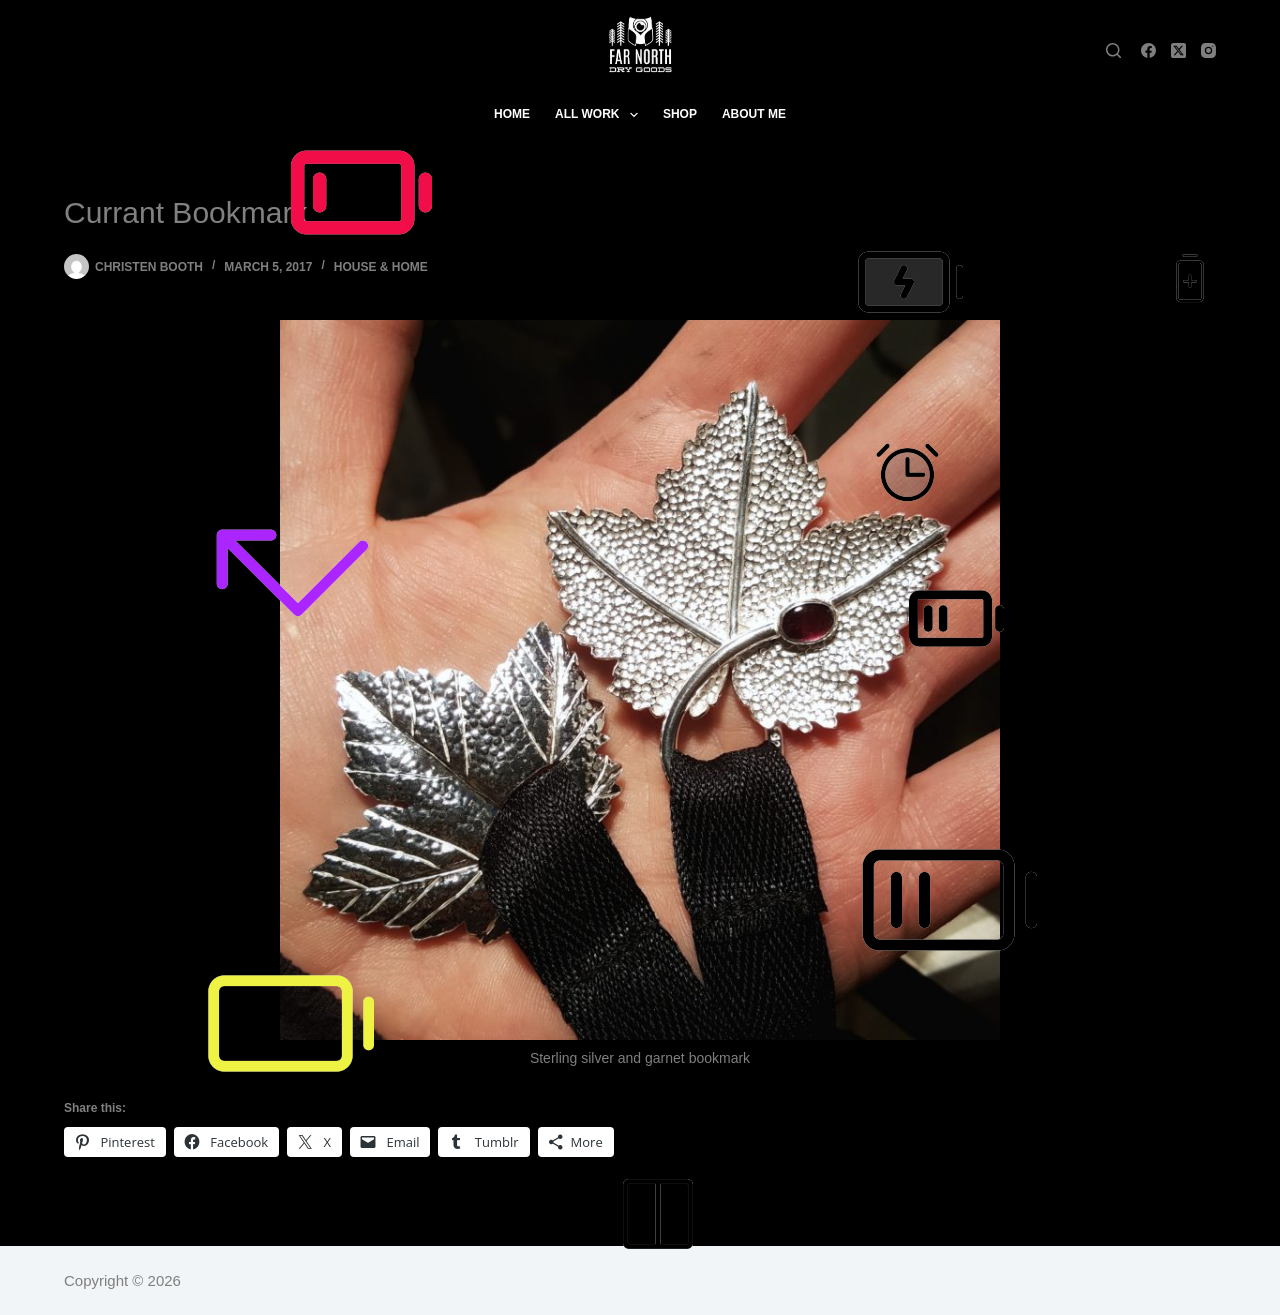 This screenshot has height=1315, width=1280. I want to click on indicates device is currently charging, so click(909, 282).